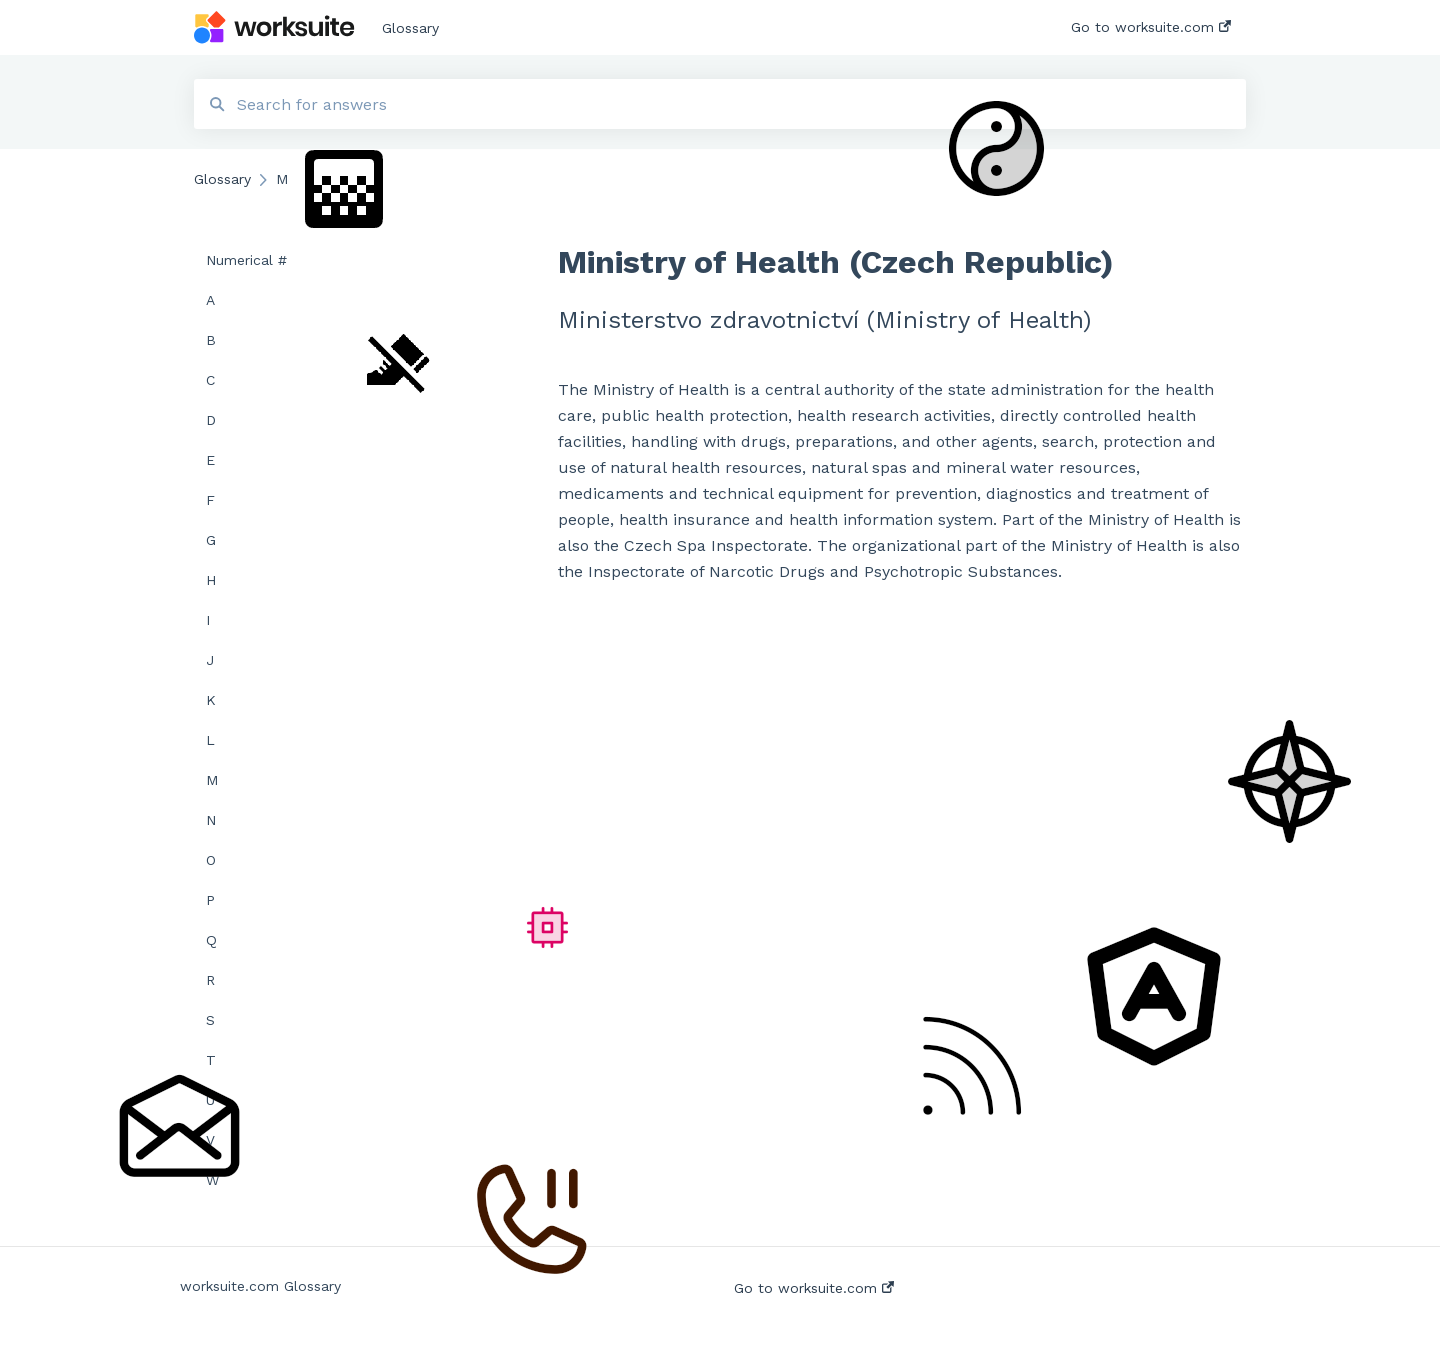 The width and height of the screenshot is (1440, 1345). Describe the element at coordinates (547, 927) in the screenshot. I see `view processor or system performance` at that location.